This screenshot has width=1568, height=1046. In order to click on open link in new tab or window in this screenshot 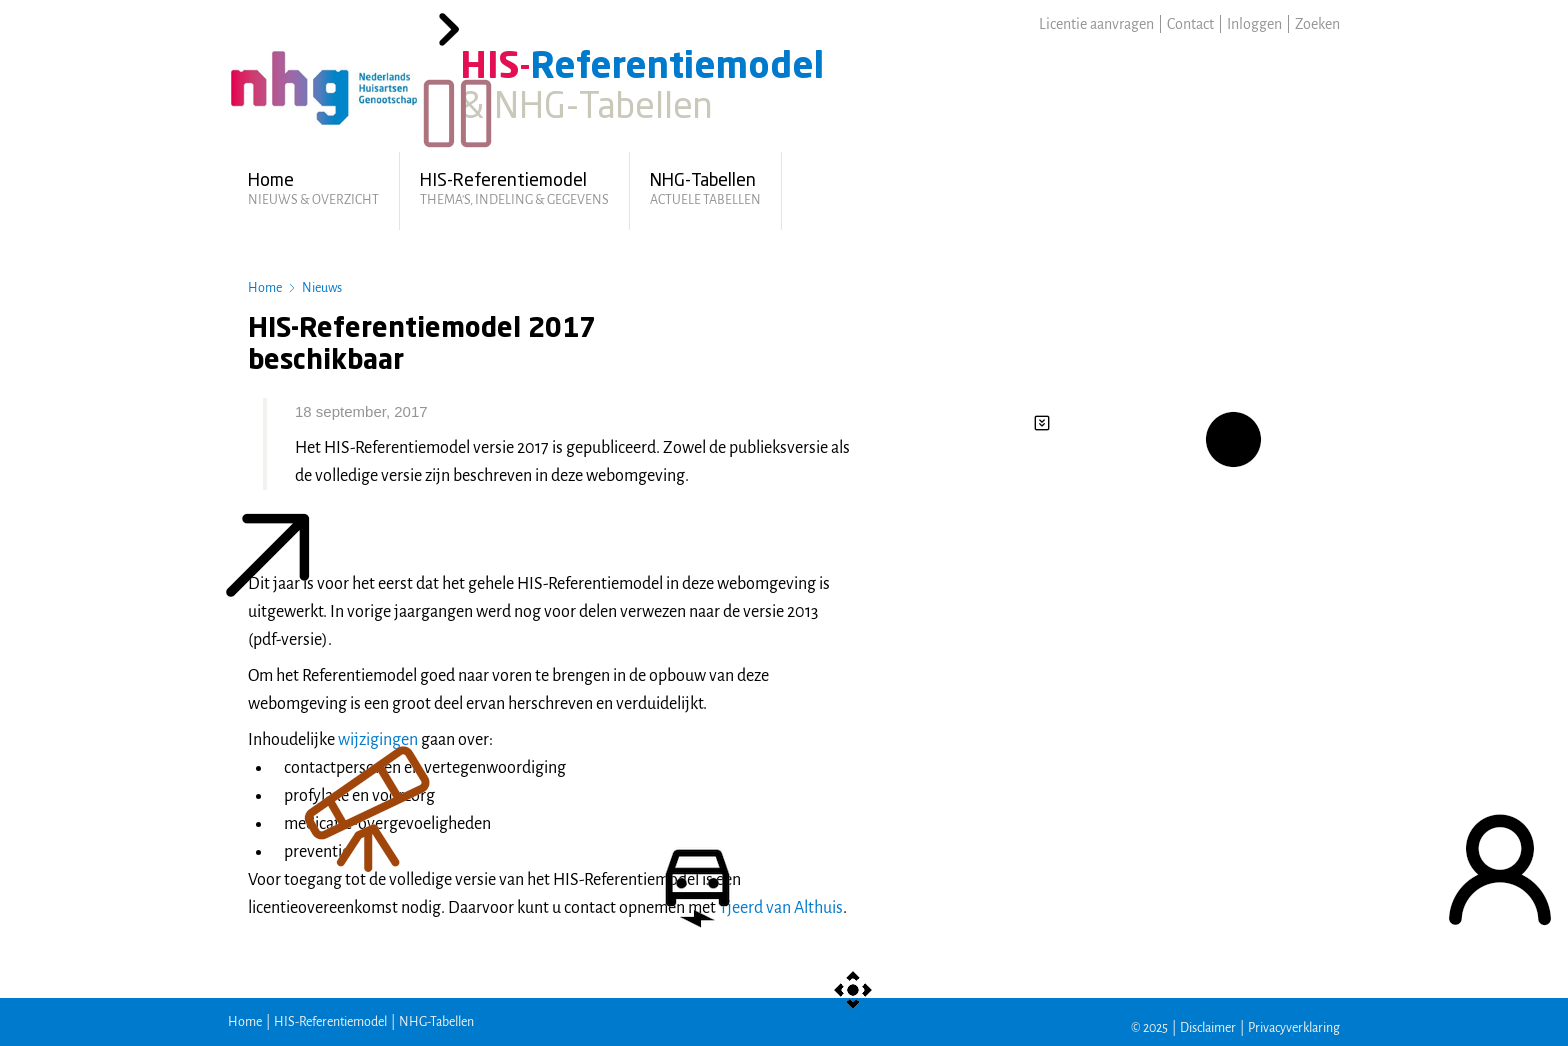, I will do `click(264, 558)`.